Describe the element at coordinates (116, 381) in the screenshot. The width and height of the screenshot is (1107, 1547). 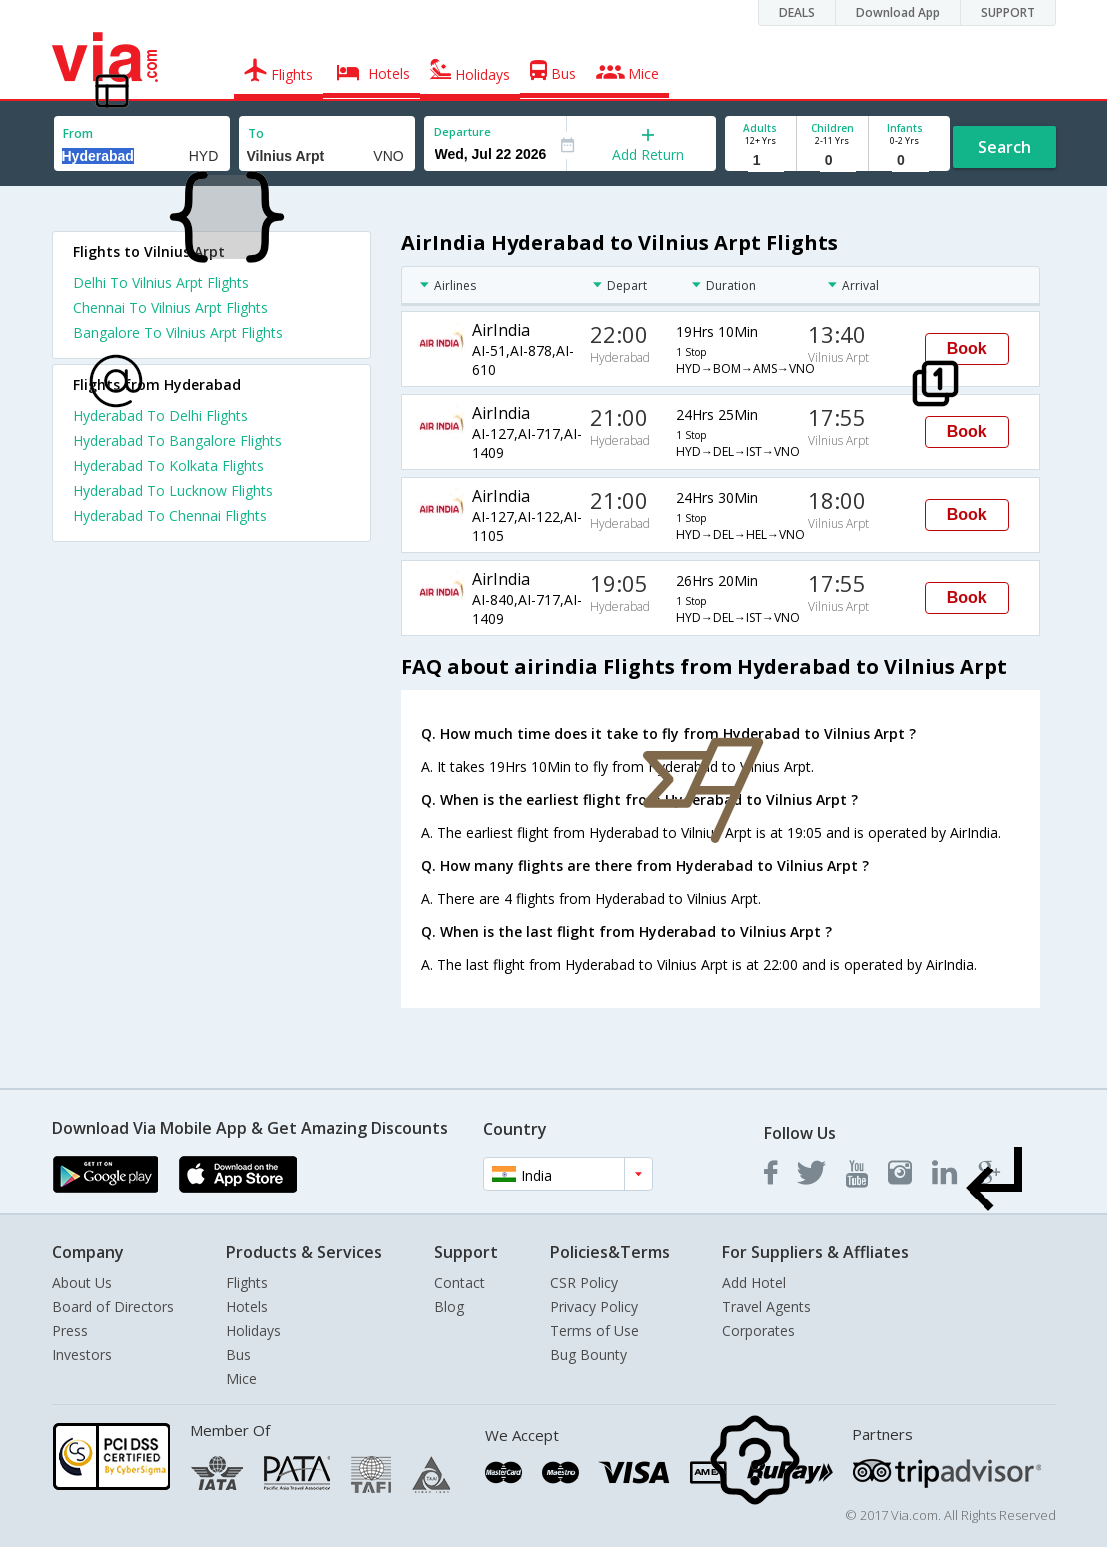
I see `enter or view email address` at that location.